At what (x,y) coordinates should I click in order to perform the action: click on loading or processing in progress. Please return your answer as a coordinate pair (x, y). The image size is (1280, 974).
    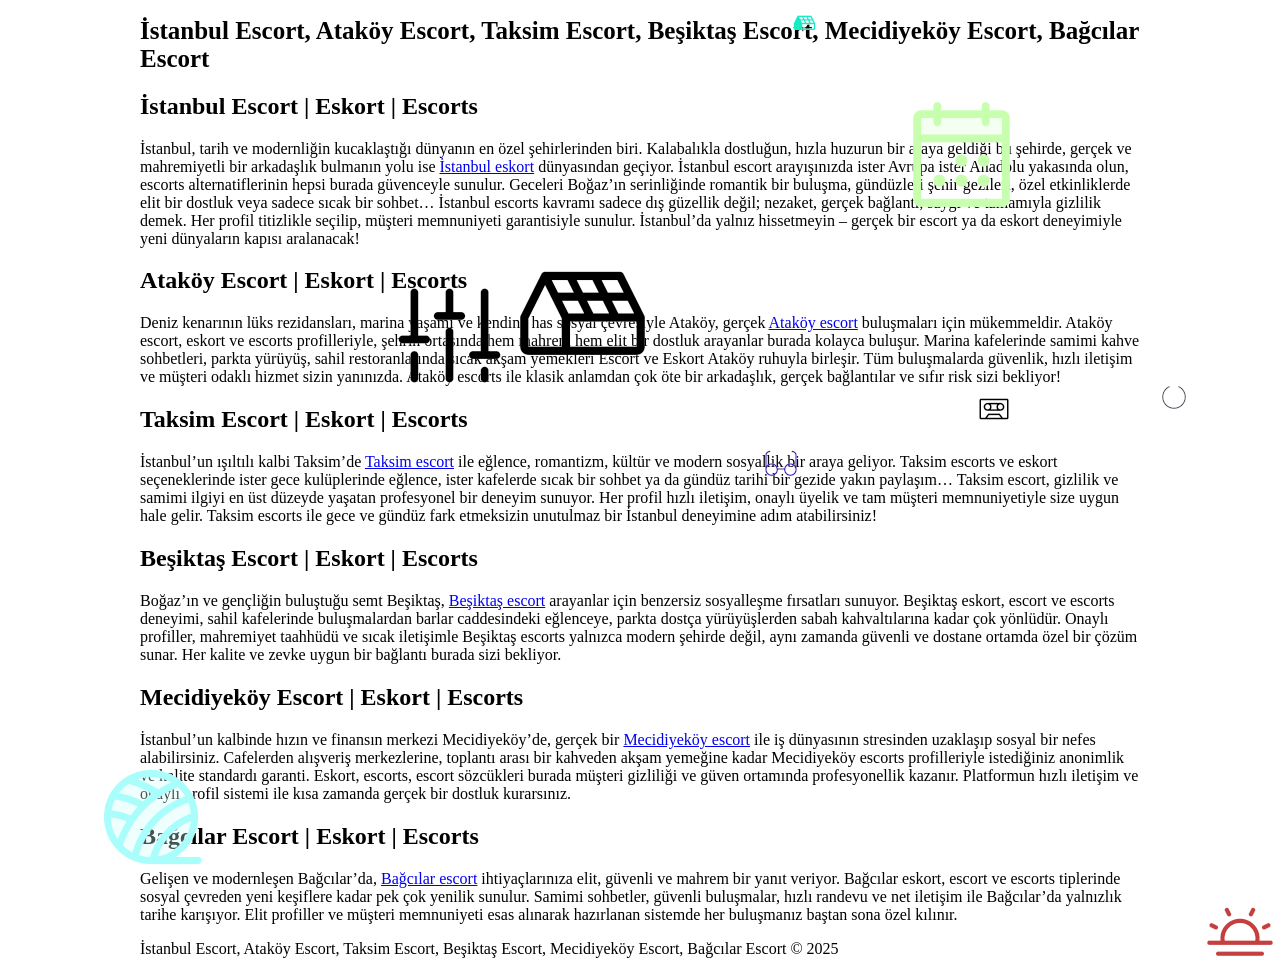
    Looking at the image, I should click on (1174, 397).